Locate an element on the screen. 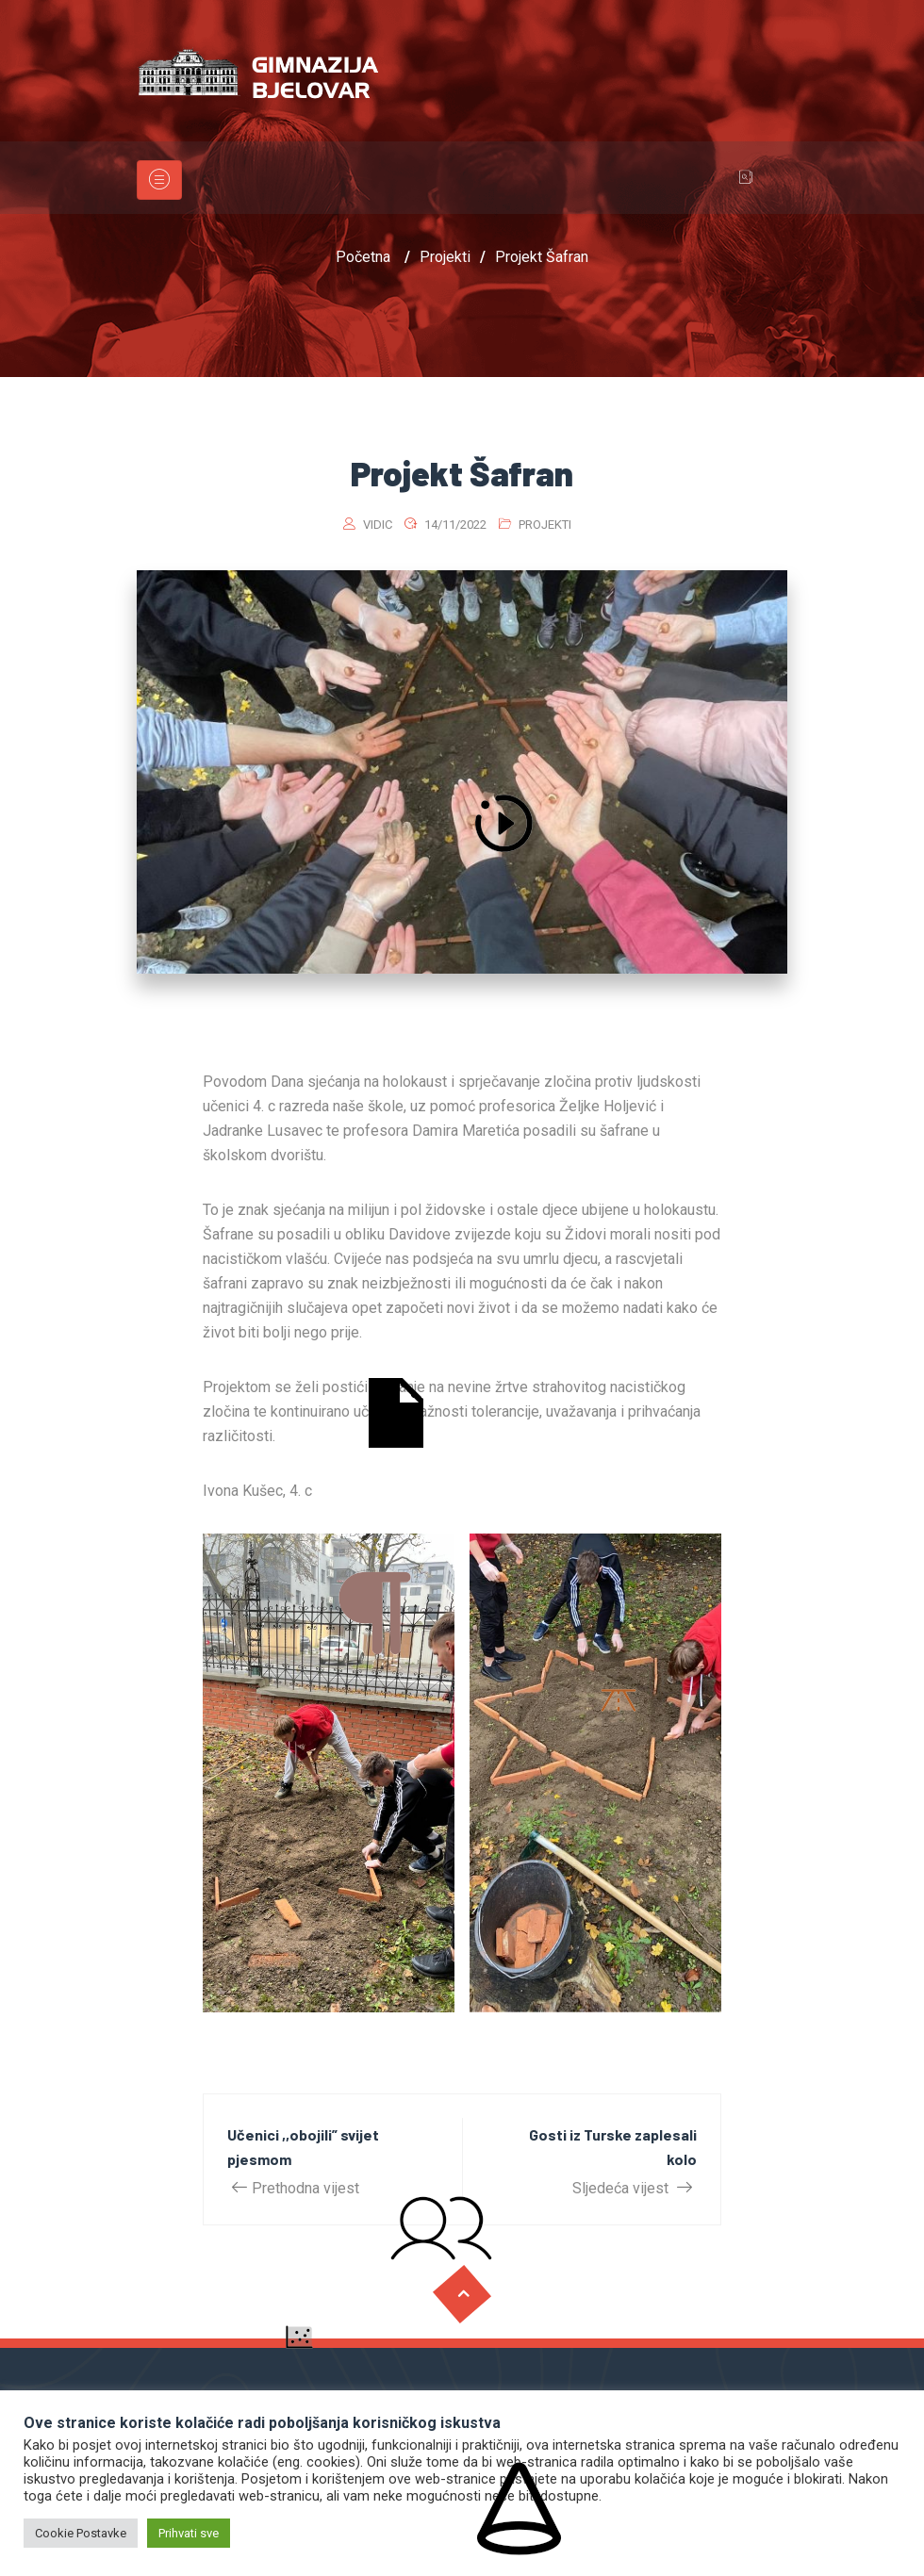  view all users or contacts is located at coordinates (441, 2228).